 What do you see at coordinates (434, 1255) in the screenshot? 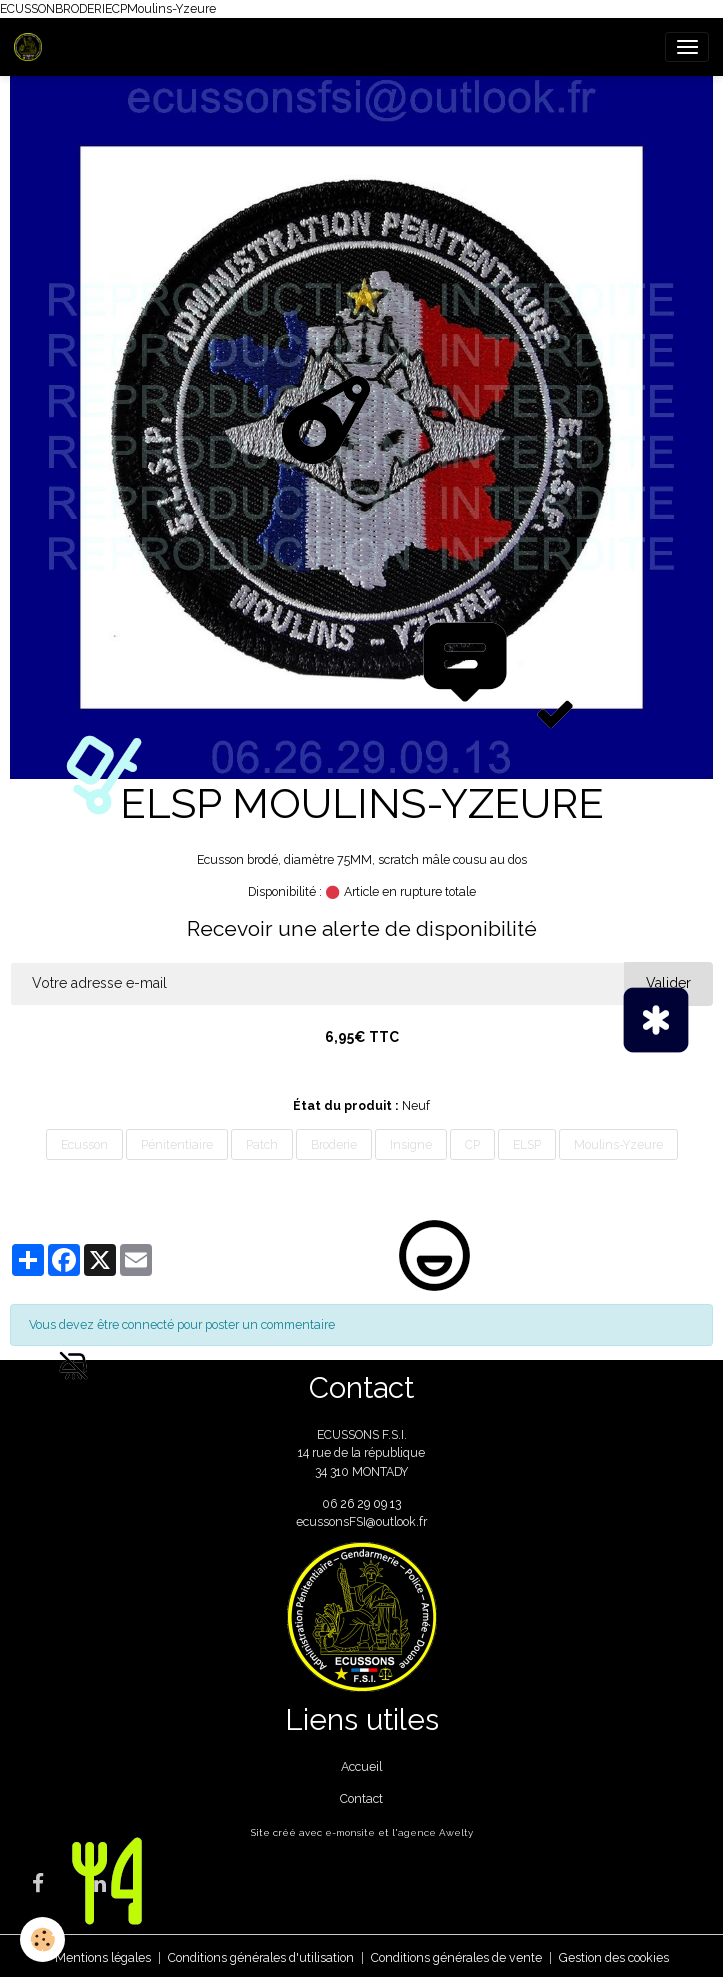
I see `open funimation streaming app` at bounding box center [434, 1255].